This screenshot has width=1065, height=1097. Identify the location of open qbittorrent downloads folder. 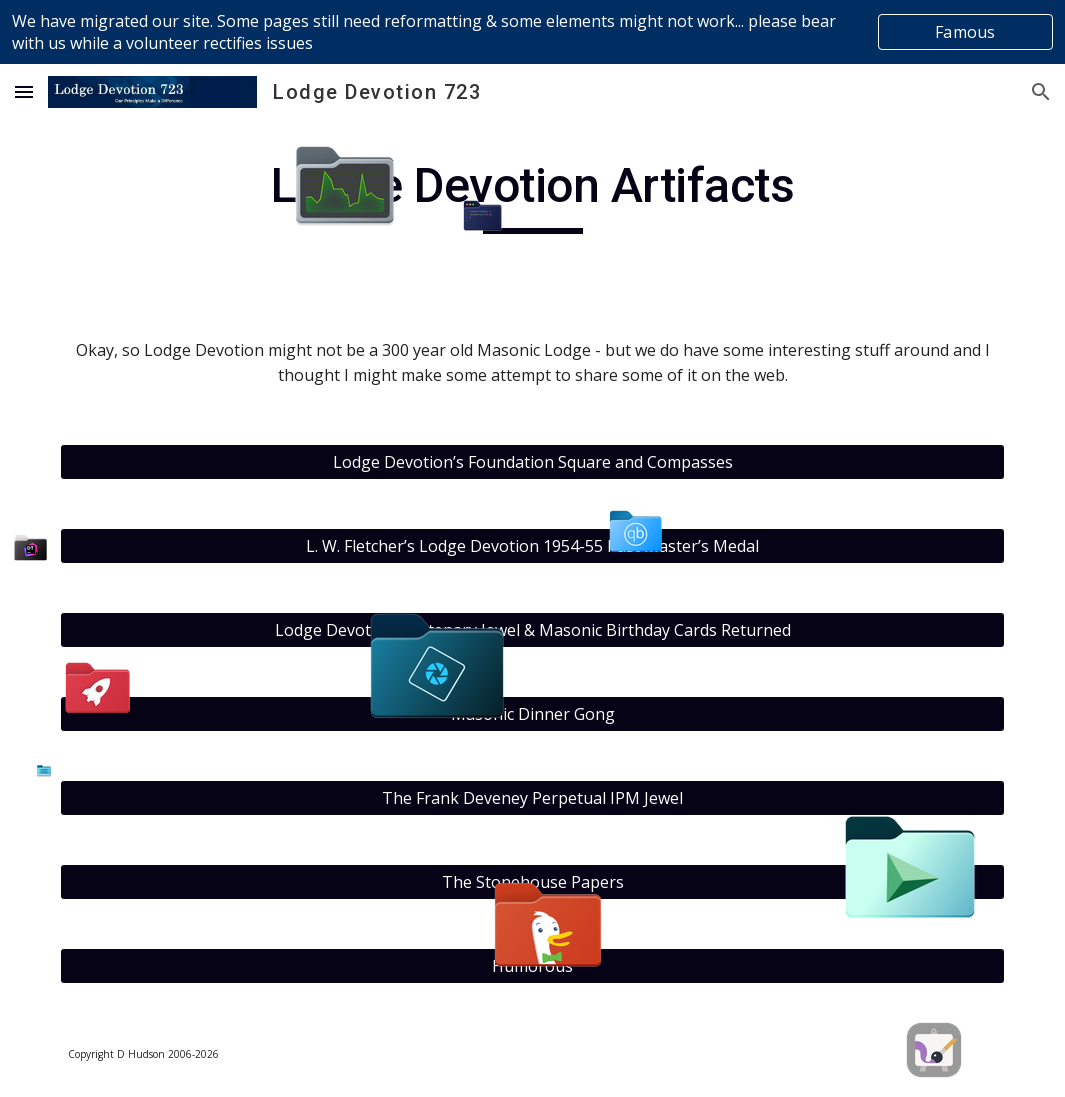
(635, 532).